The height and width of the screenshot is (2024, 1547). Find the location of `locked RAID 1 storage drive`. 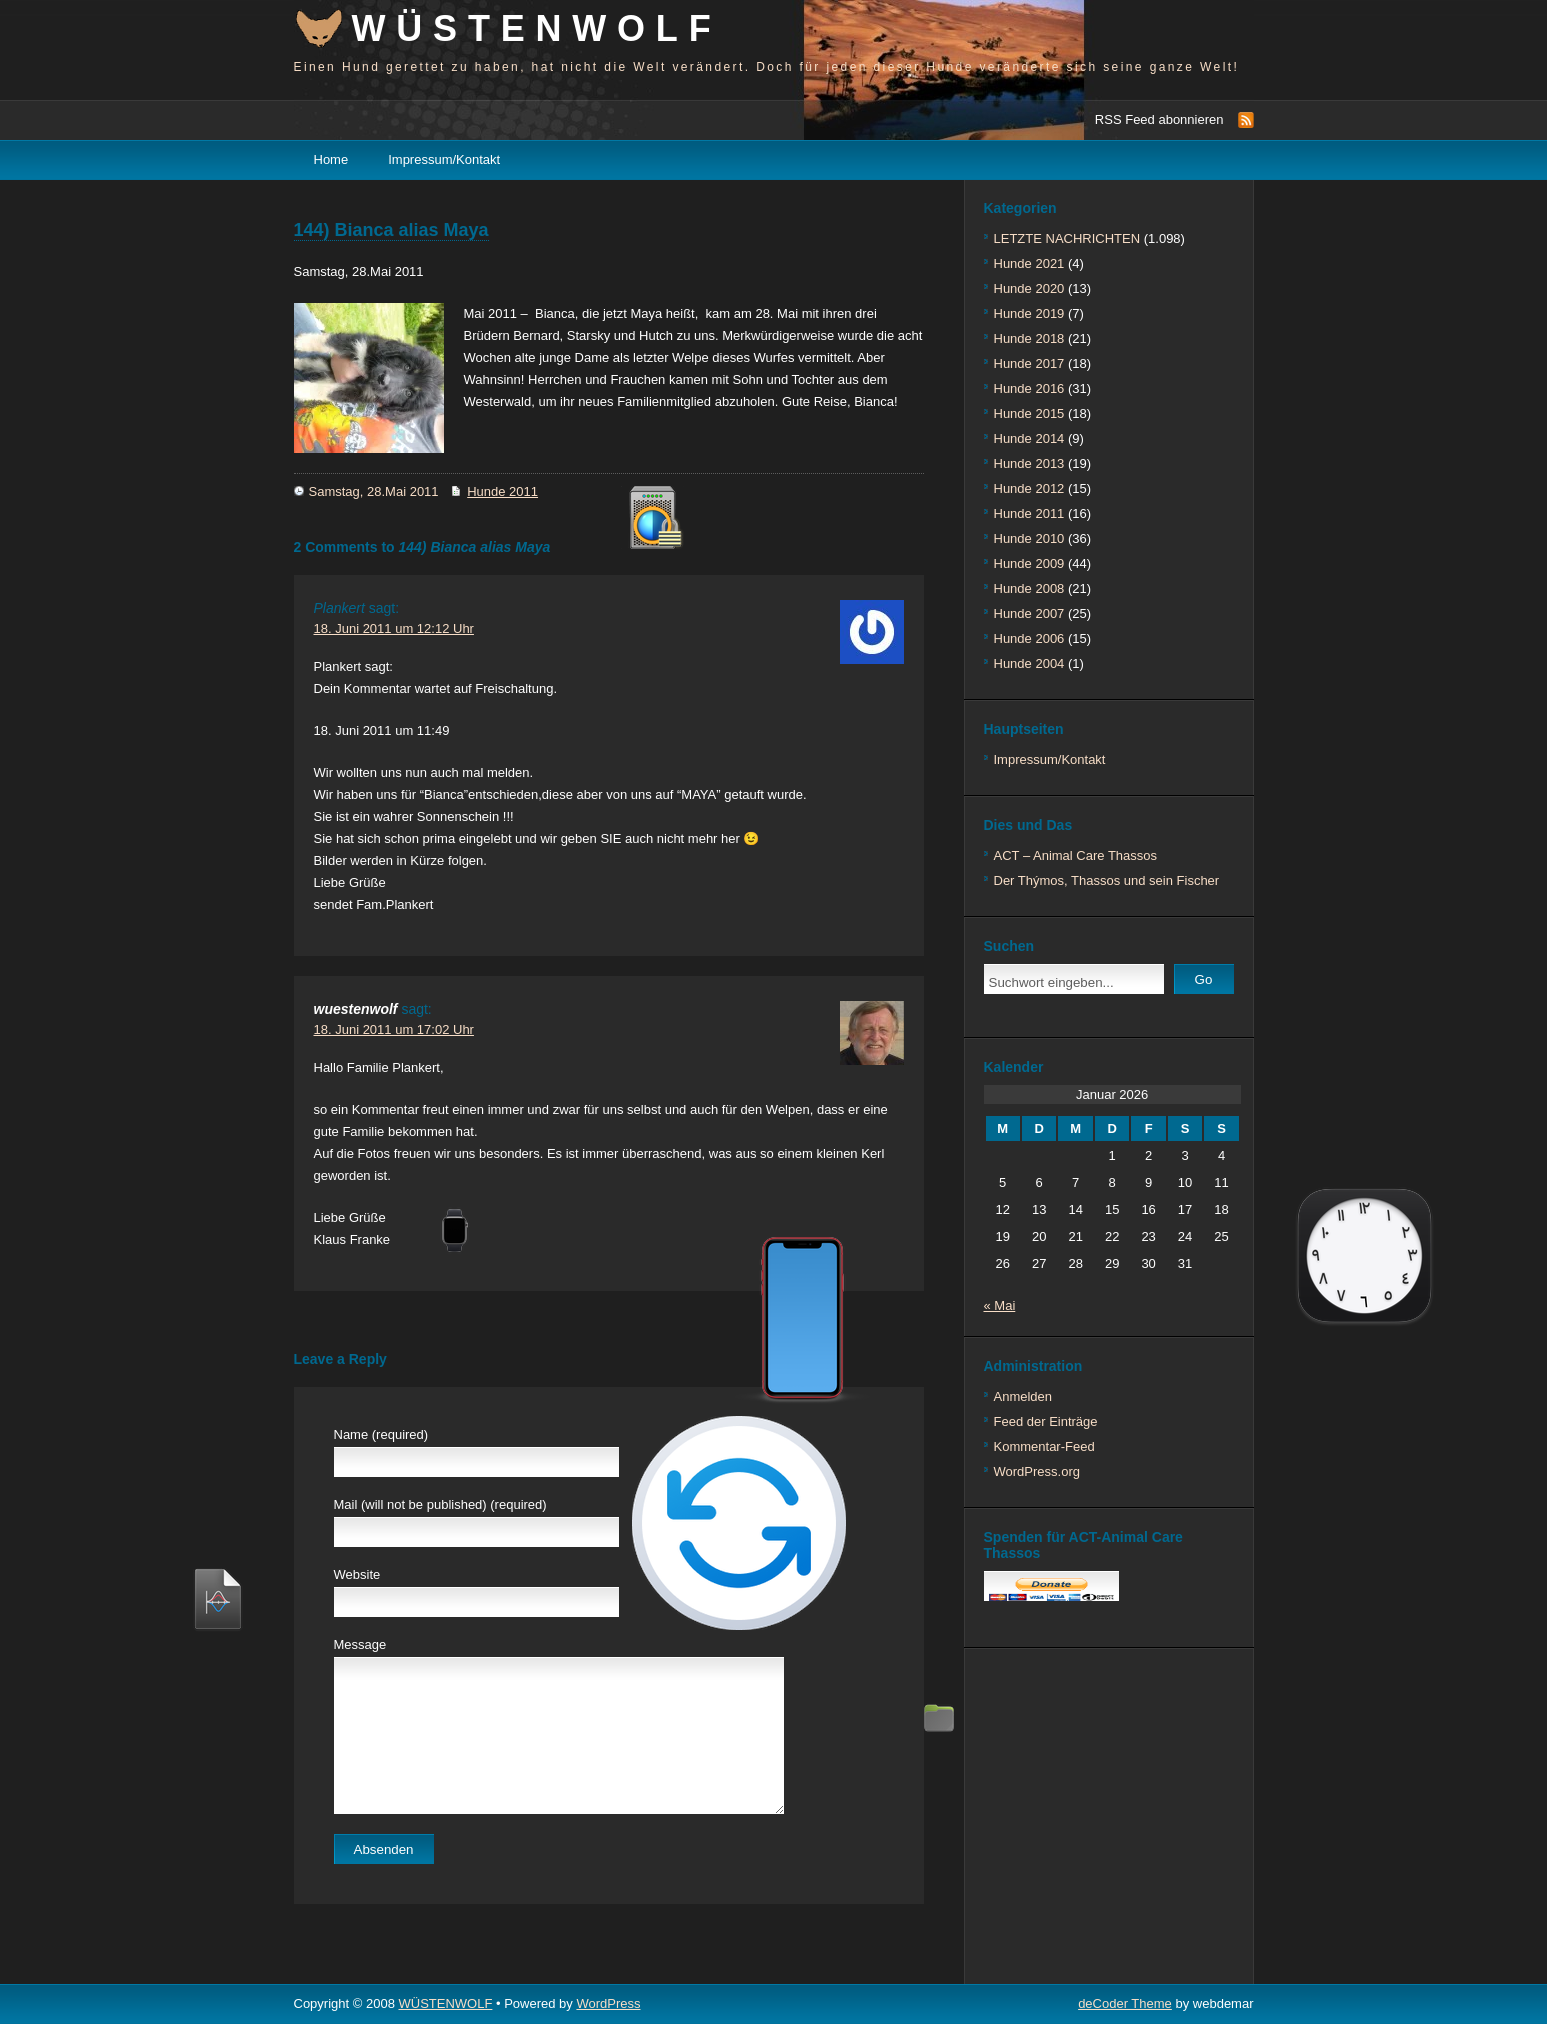

locked RAID 1 storage drive is located at coordinates (652, 517).